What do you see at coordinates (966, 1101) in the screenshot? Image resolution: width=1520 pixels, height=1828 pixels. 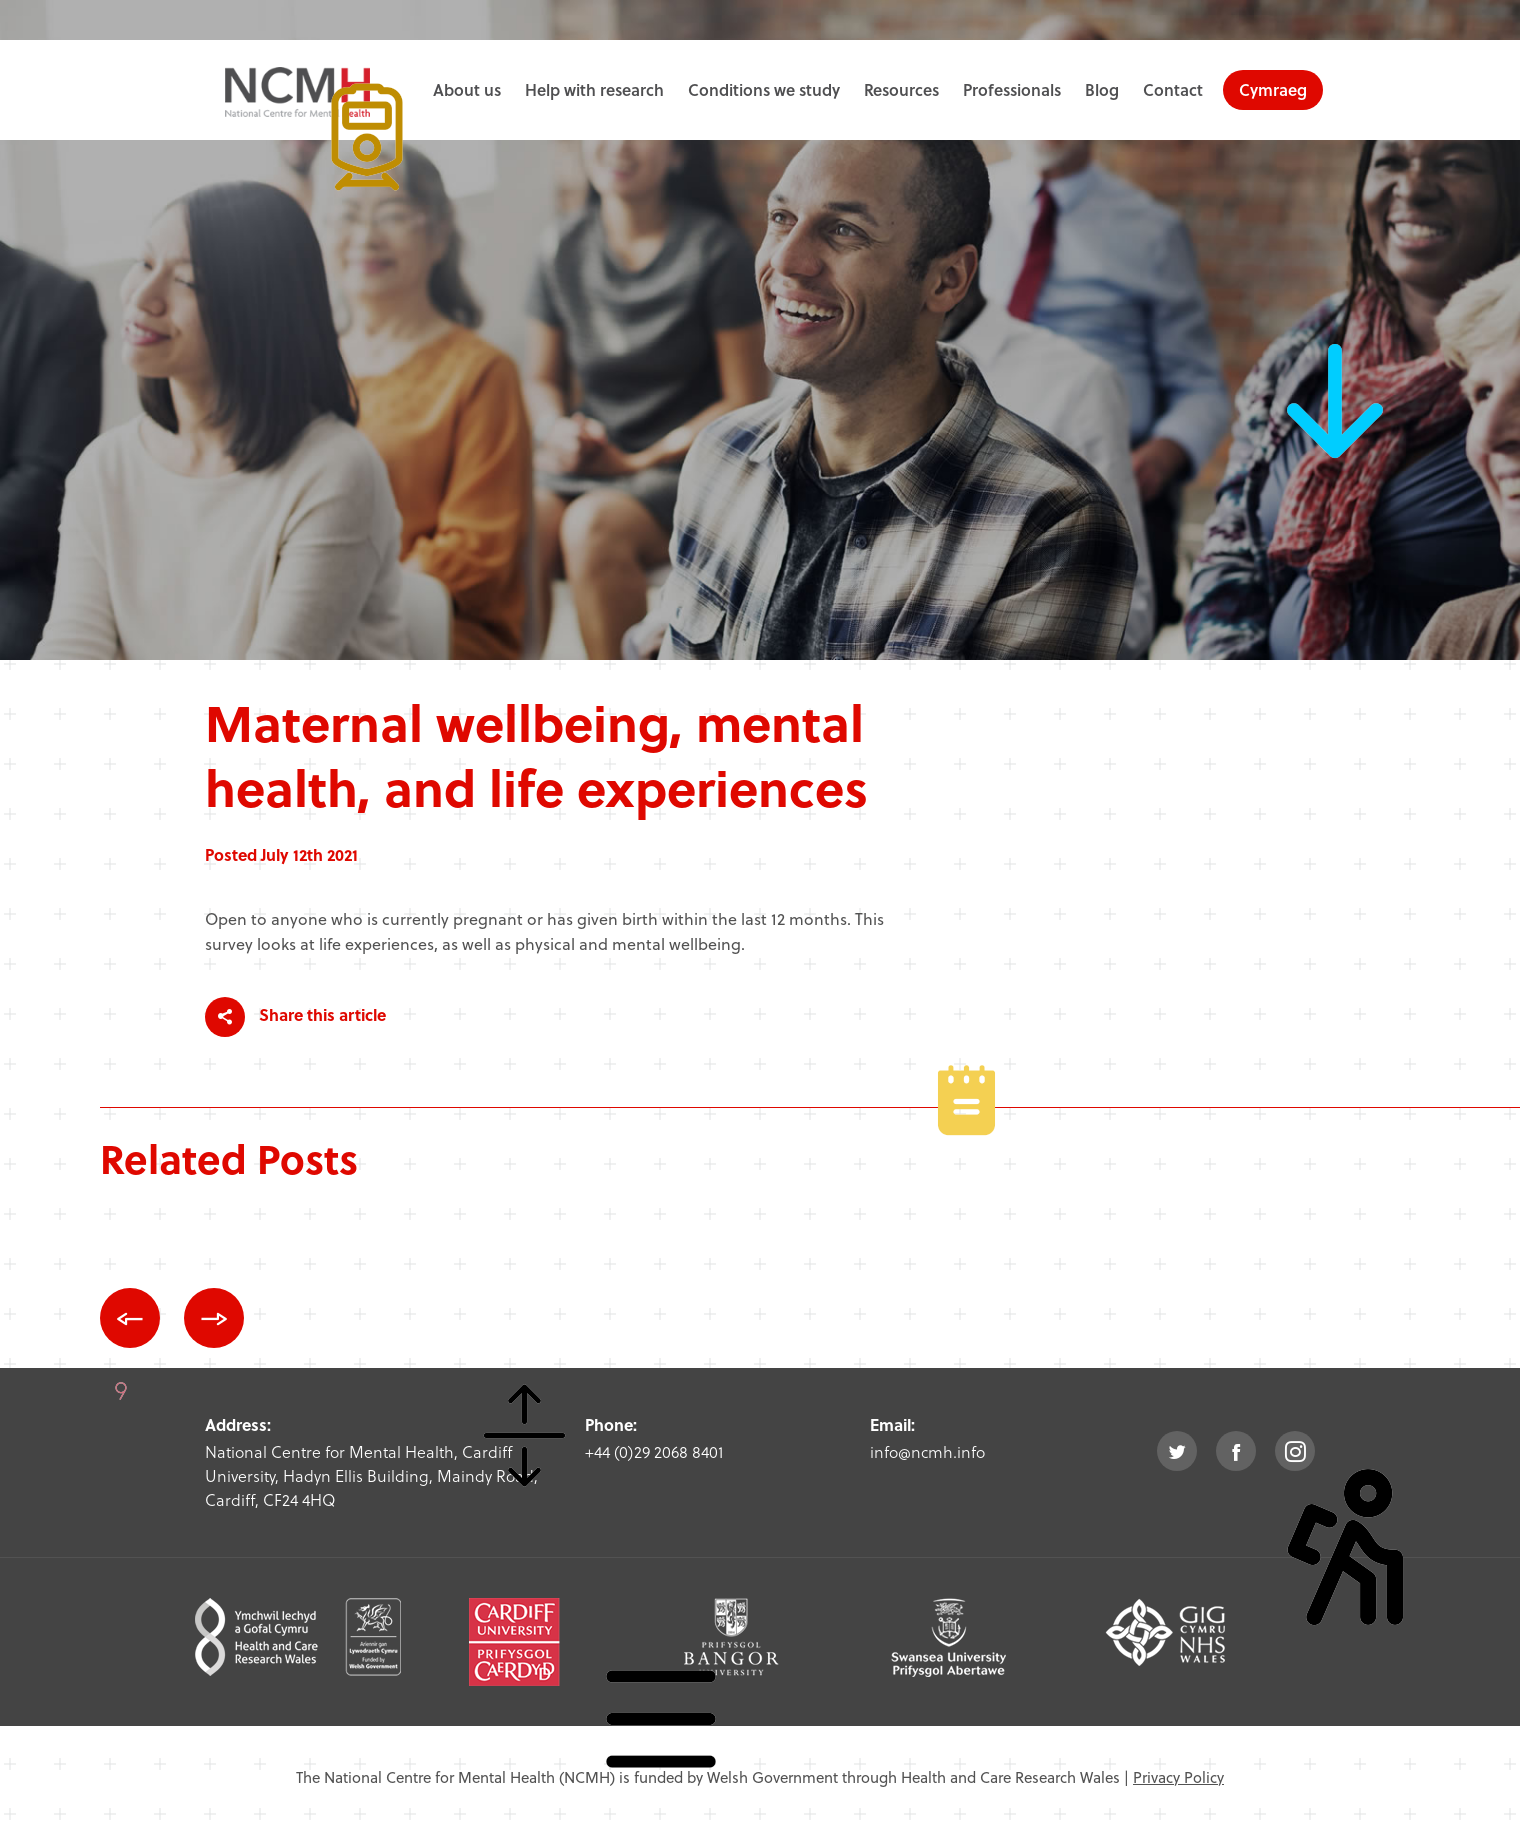 I see `open notepad or notes application` at bounding box center [966, 1101].